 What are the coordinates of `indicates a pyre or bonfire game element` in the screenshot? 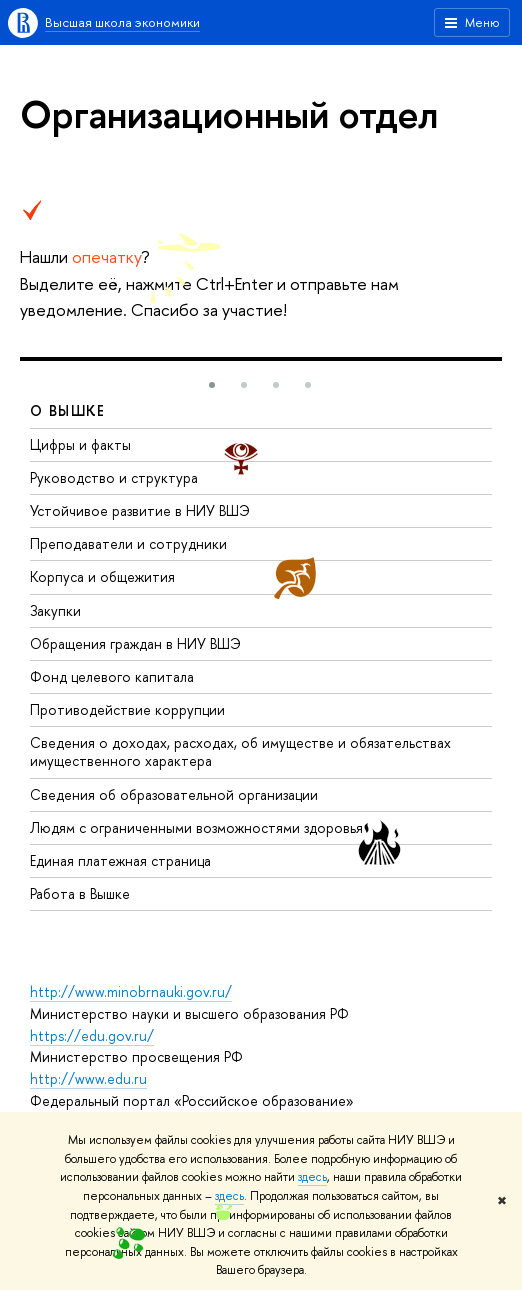 It's located at (379, 842).